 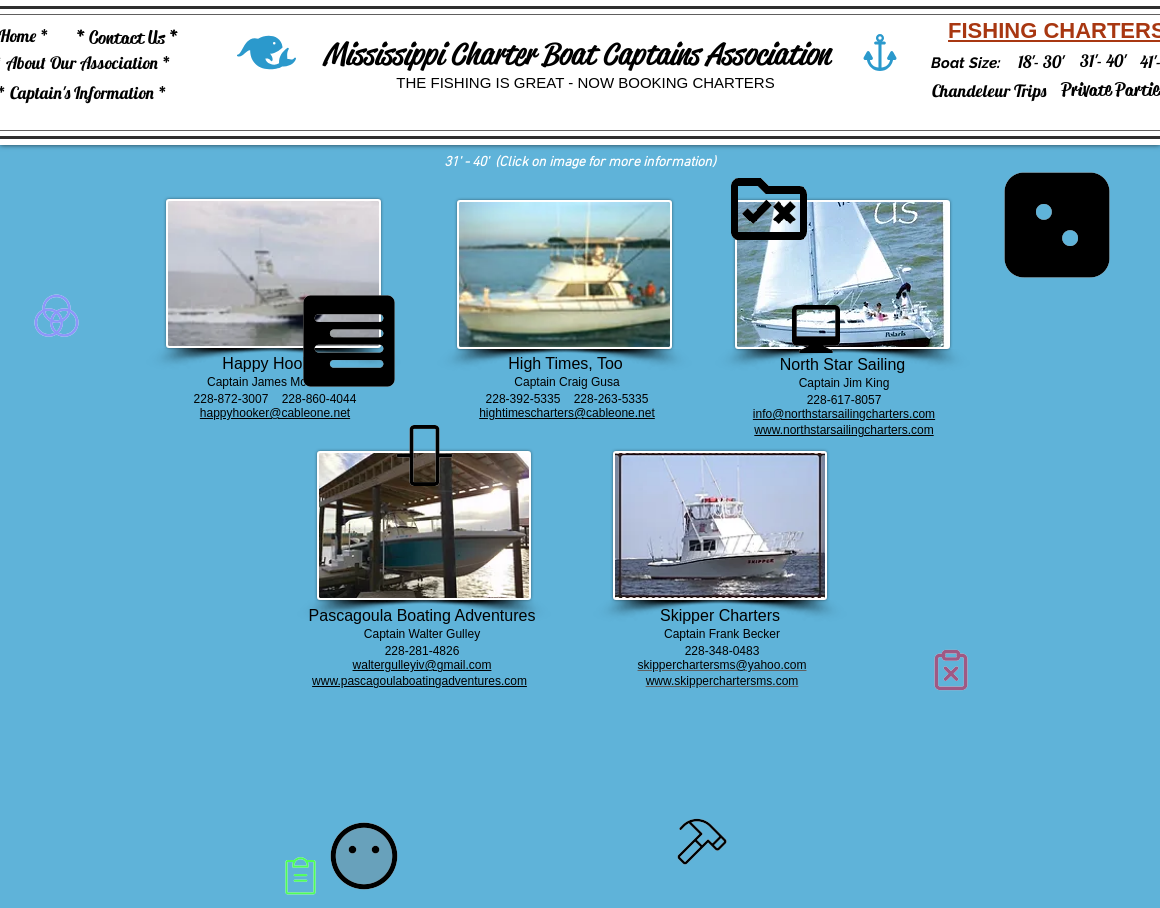 I want to click on access tools or settings, so click(x=699, y=842).